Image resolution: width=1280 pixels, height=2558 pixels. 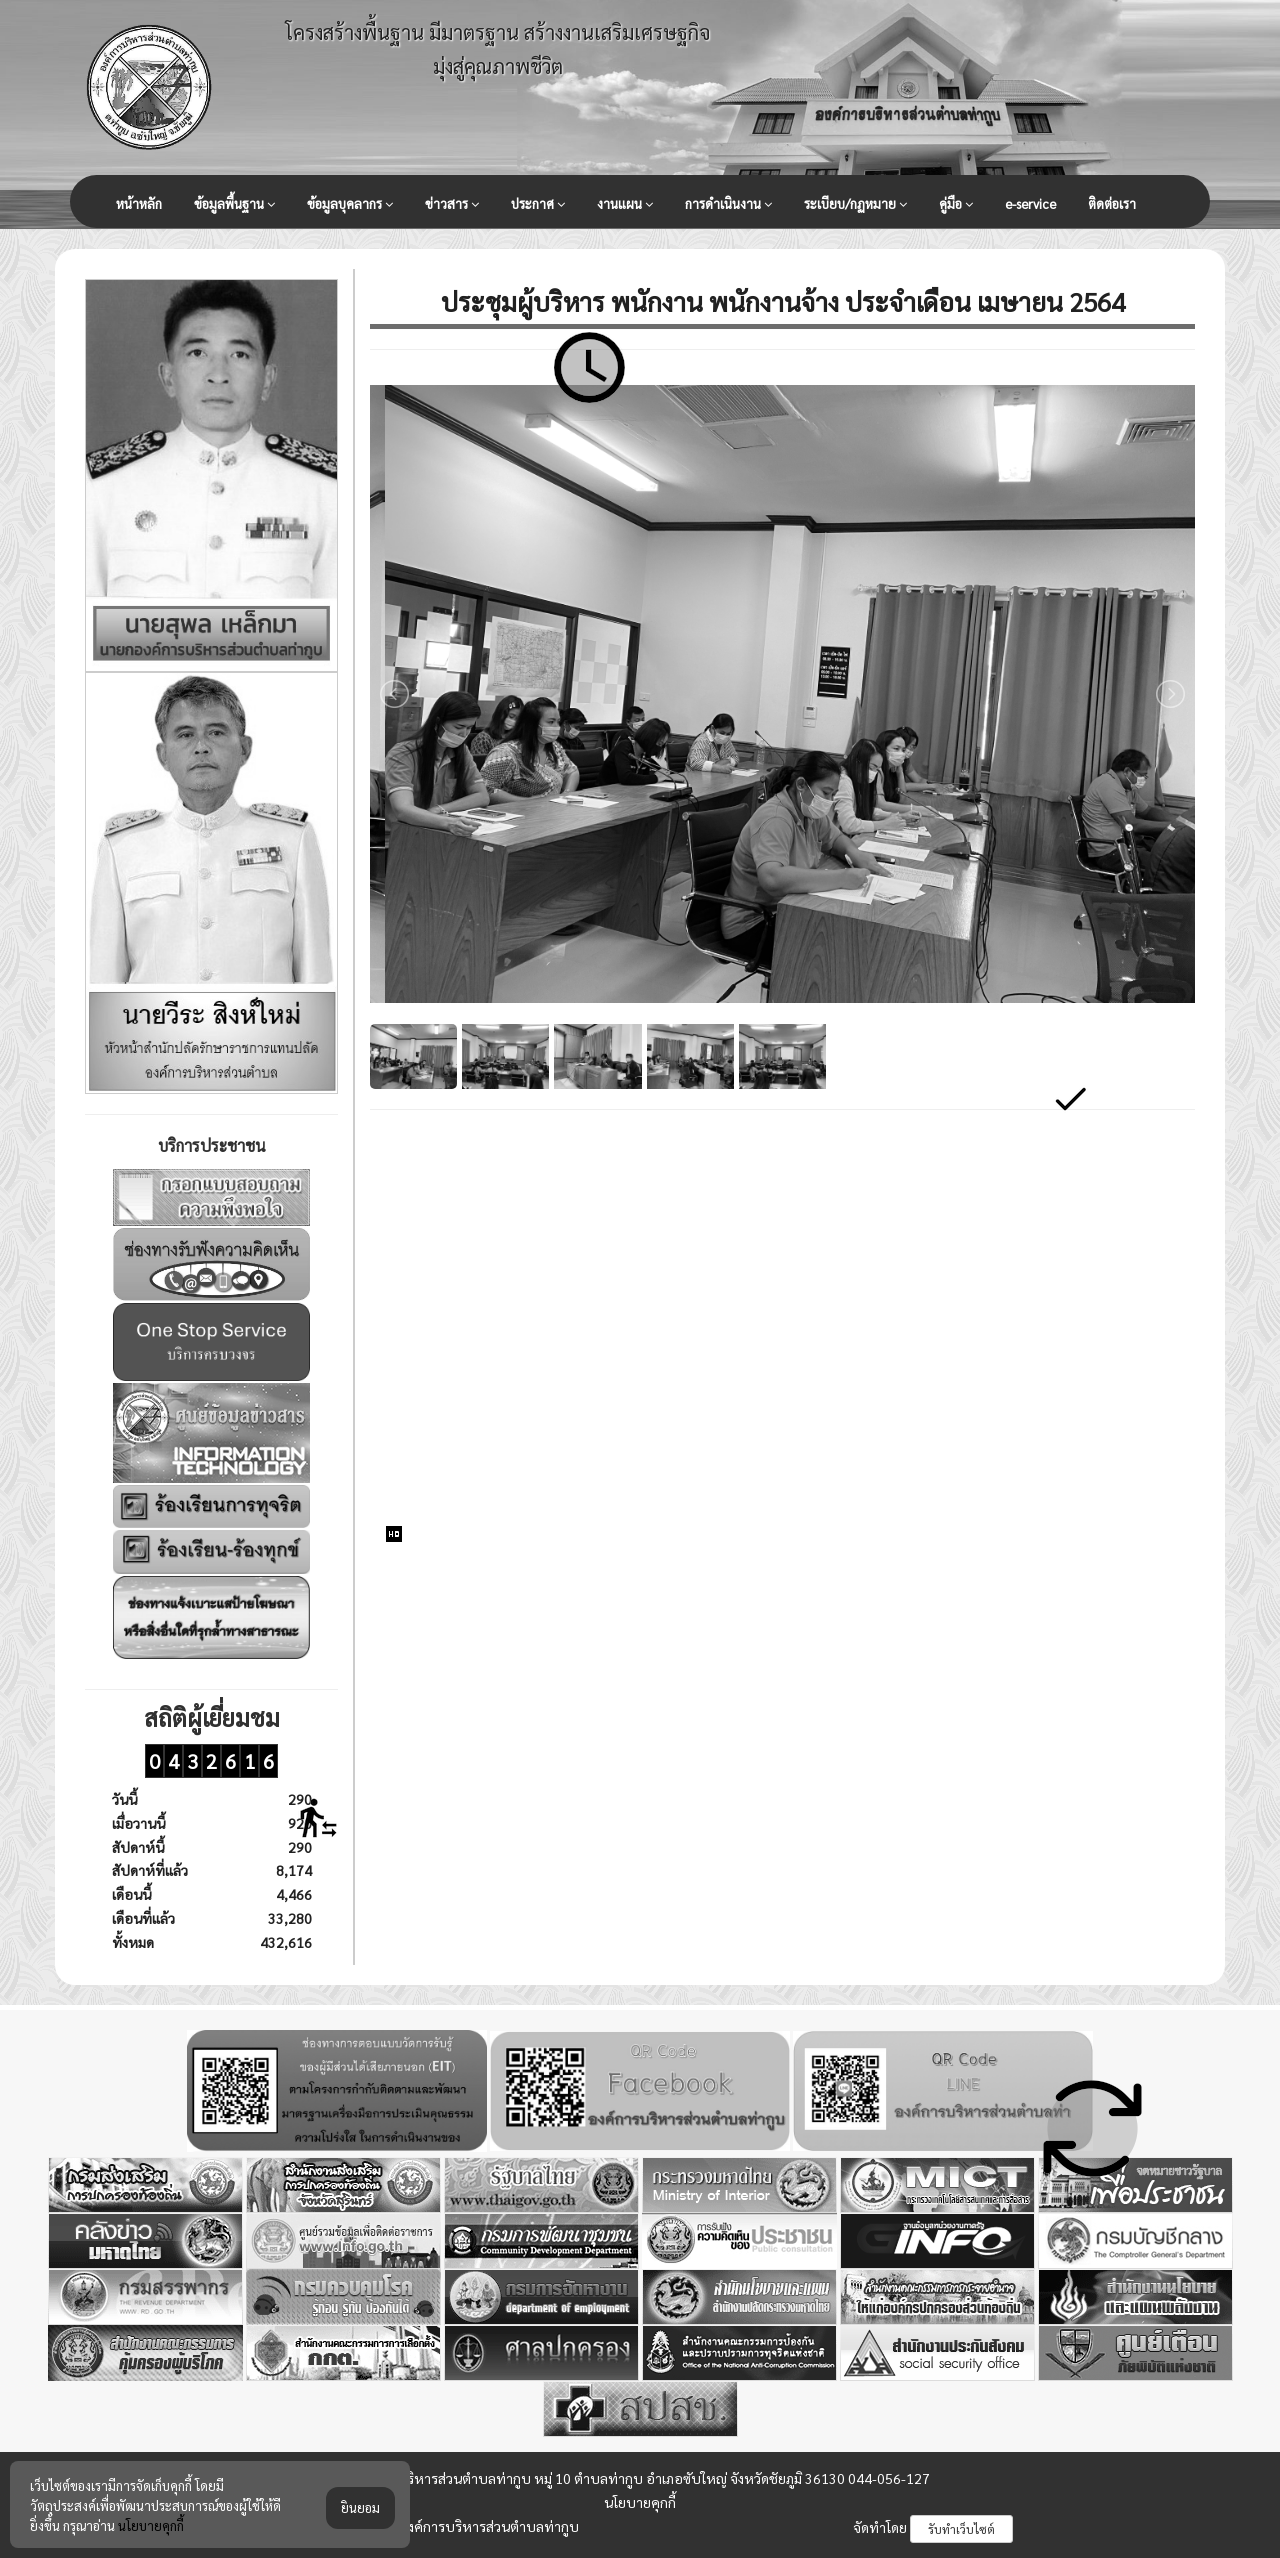 What do you see at coordinates (318, 1817) in the screenshot?
I see `transfer between transit lines at this station` at bounding box center [318, 1817].